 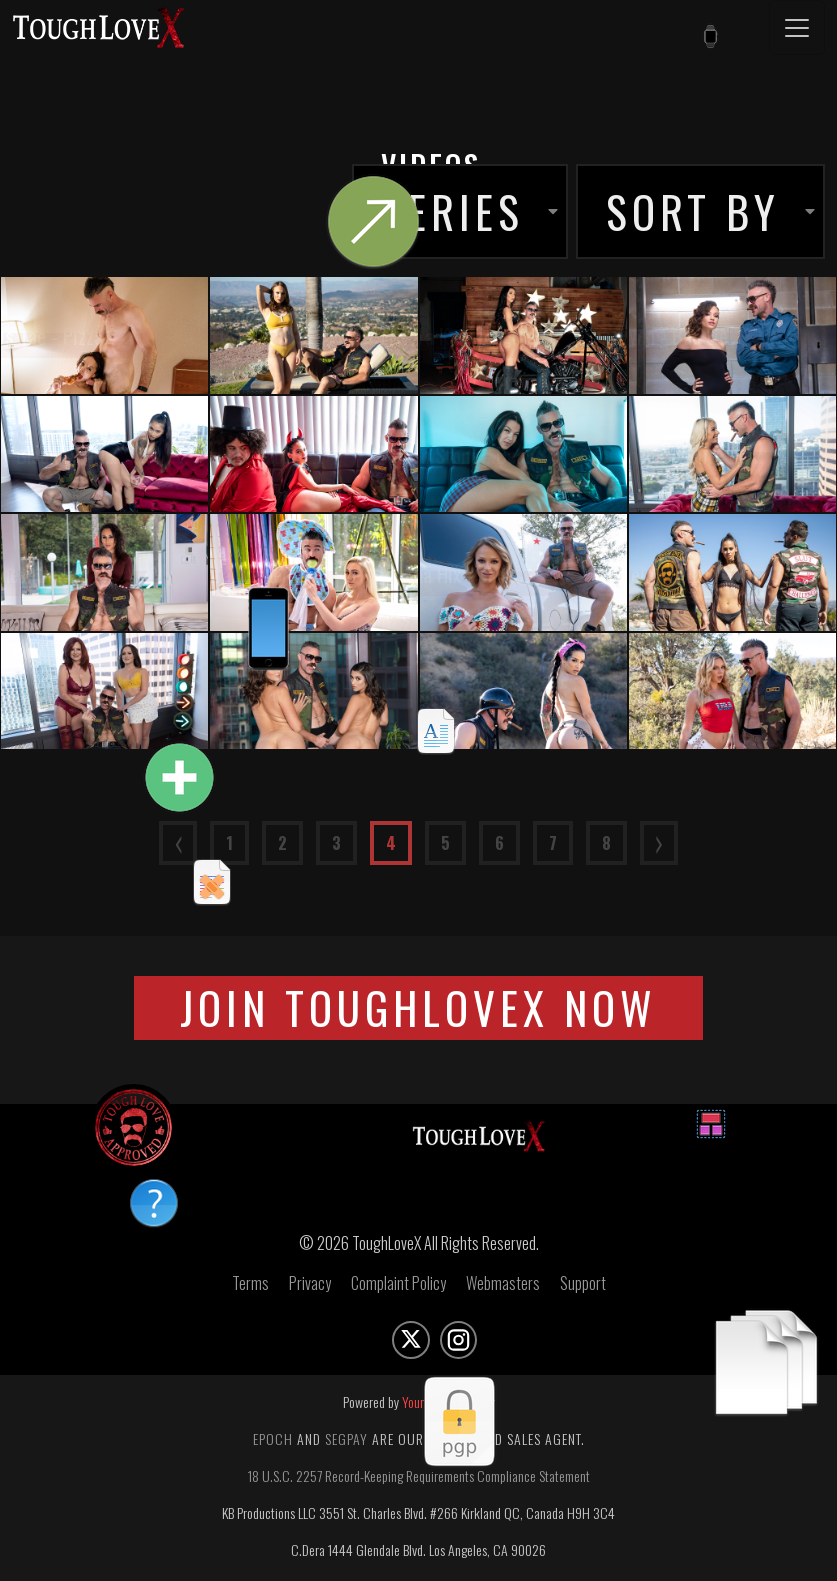 What do you see at coordinates (710, 36) in the screenshot?
I see `apple watch series 3 device icon` at bounding box center [710, 36].